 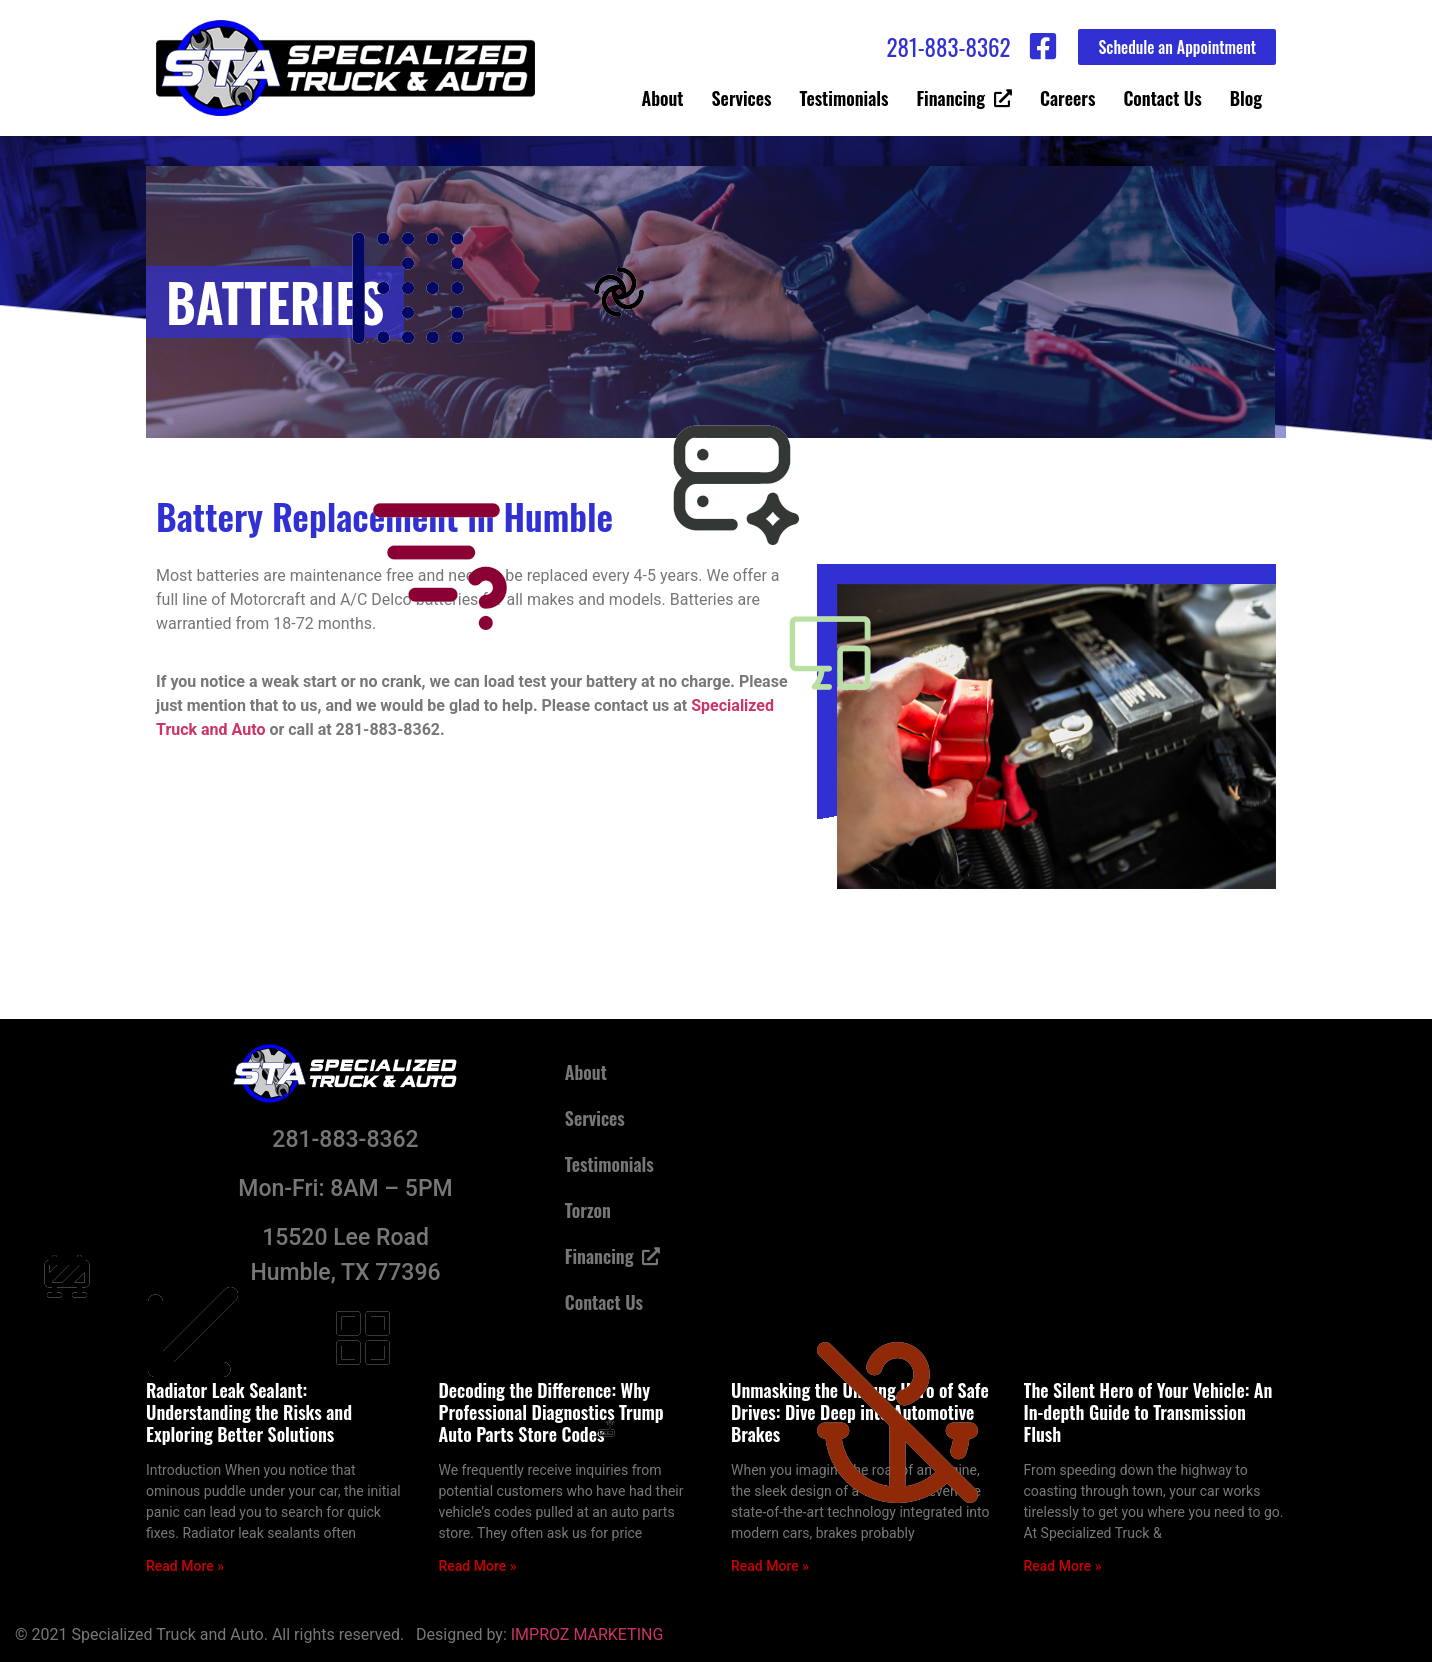 What do you see at coordinates (619, 292) in the screenshot?
I see `loading or processing content` at bounding box center [619, 292].